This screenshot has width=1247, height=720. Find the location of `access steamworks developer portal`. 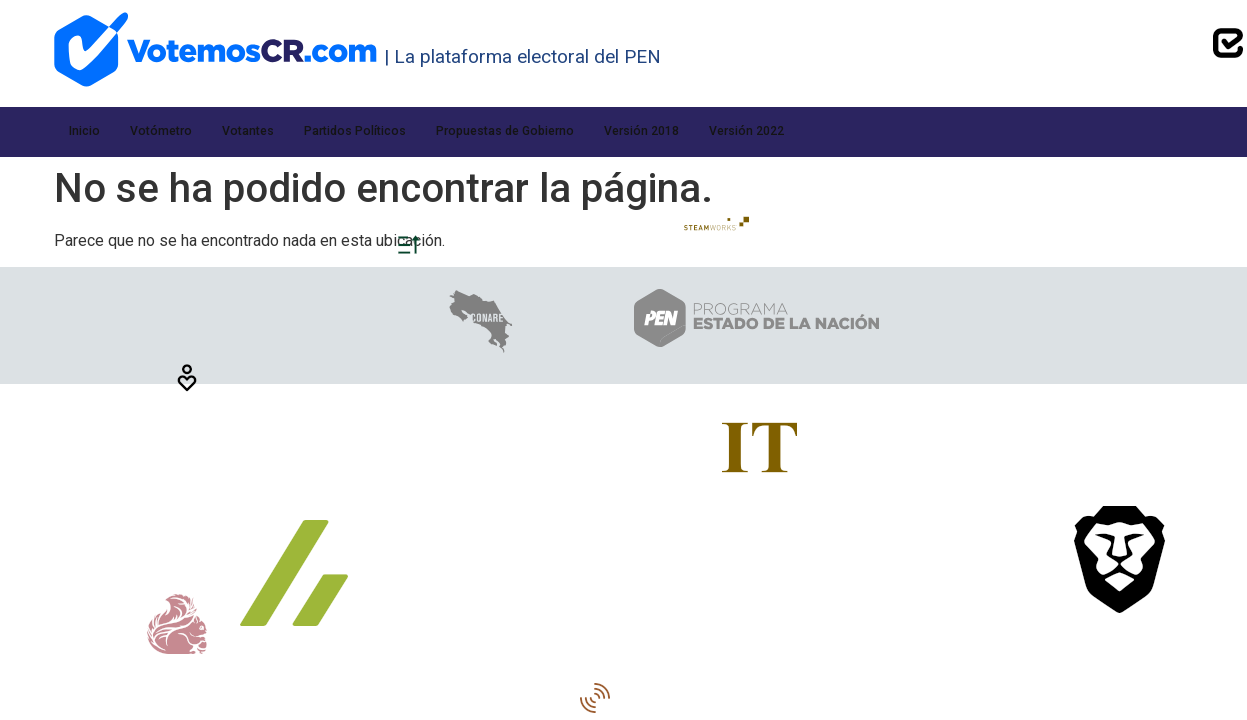

access steamworks developer portal is located at coordinates (716, 223).